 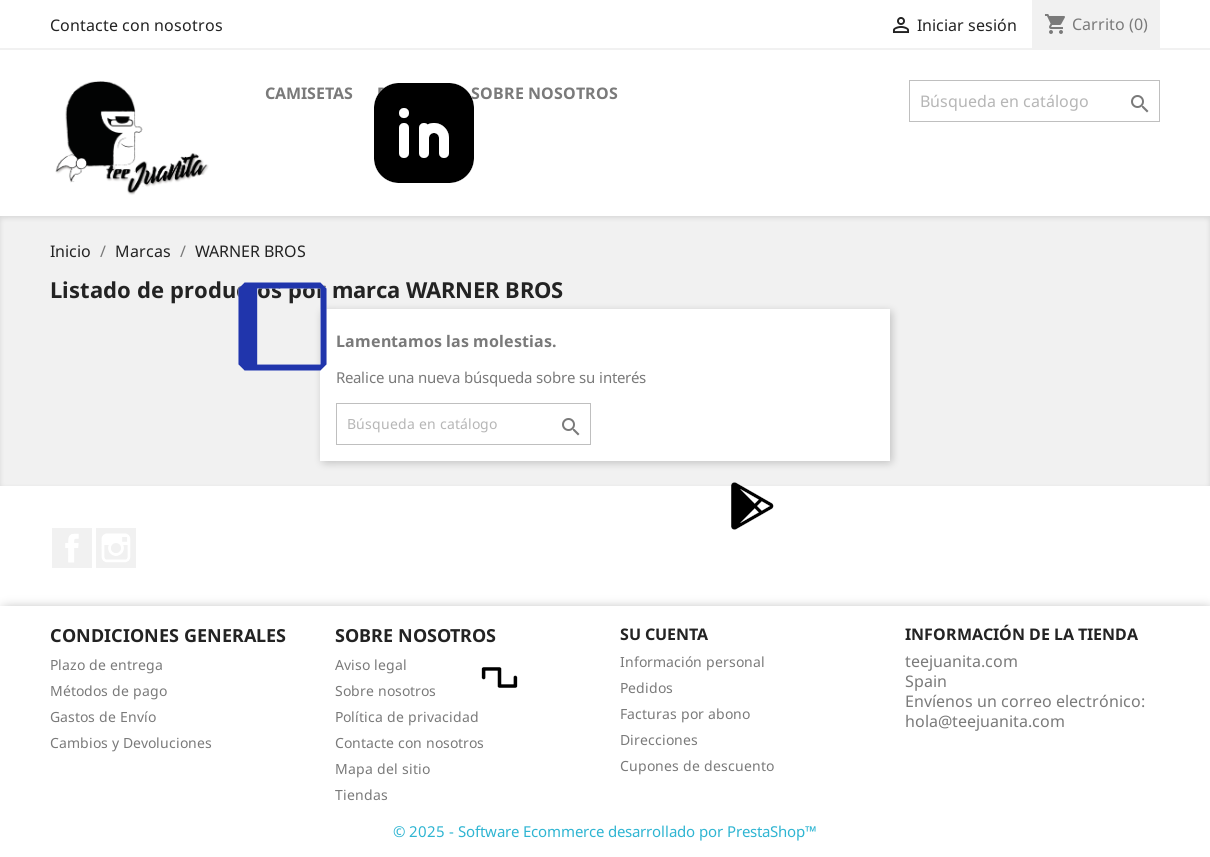 I want to click on move activity bar to the left side of the editor, so click(x=282, y=326).